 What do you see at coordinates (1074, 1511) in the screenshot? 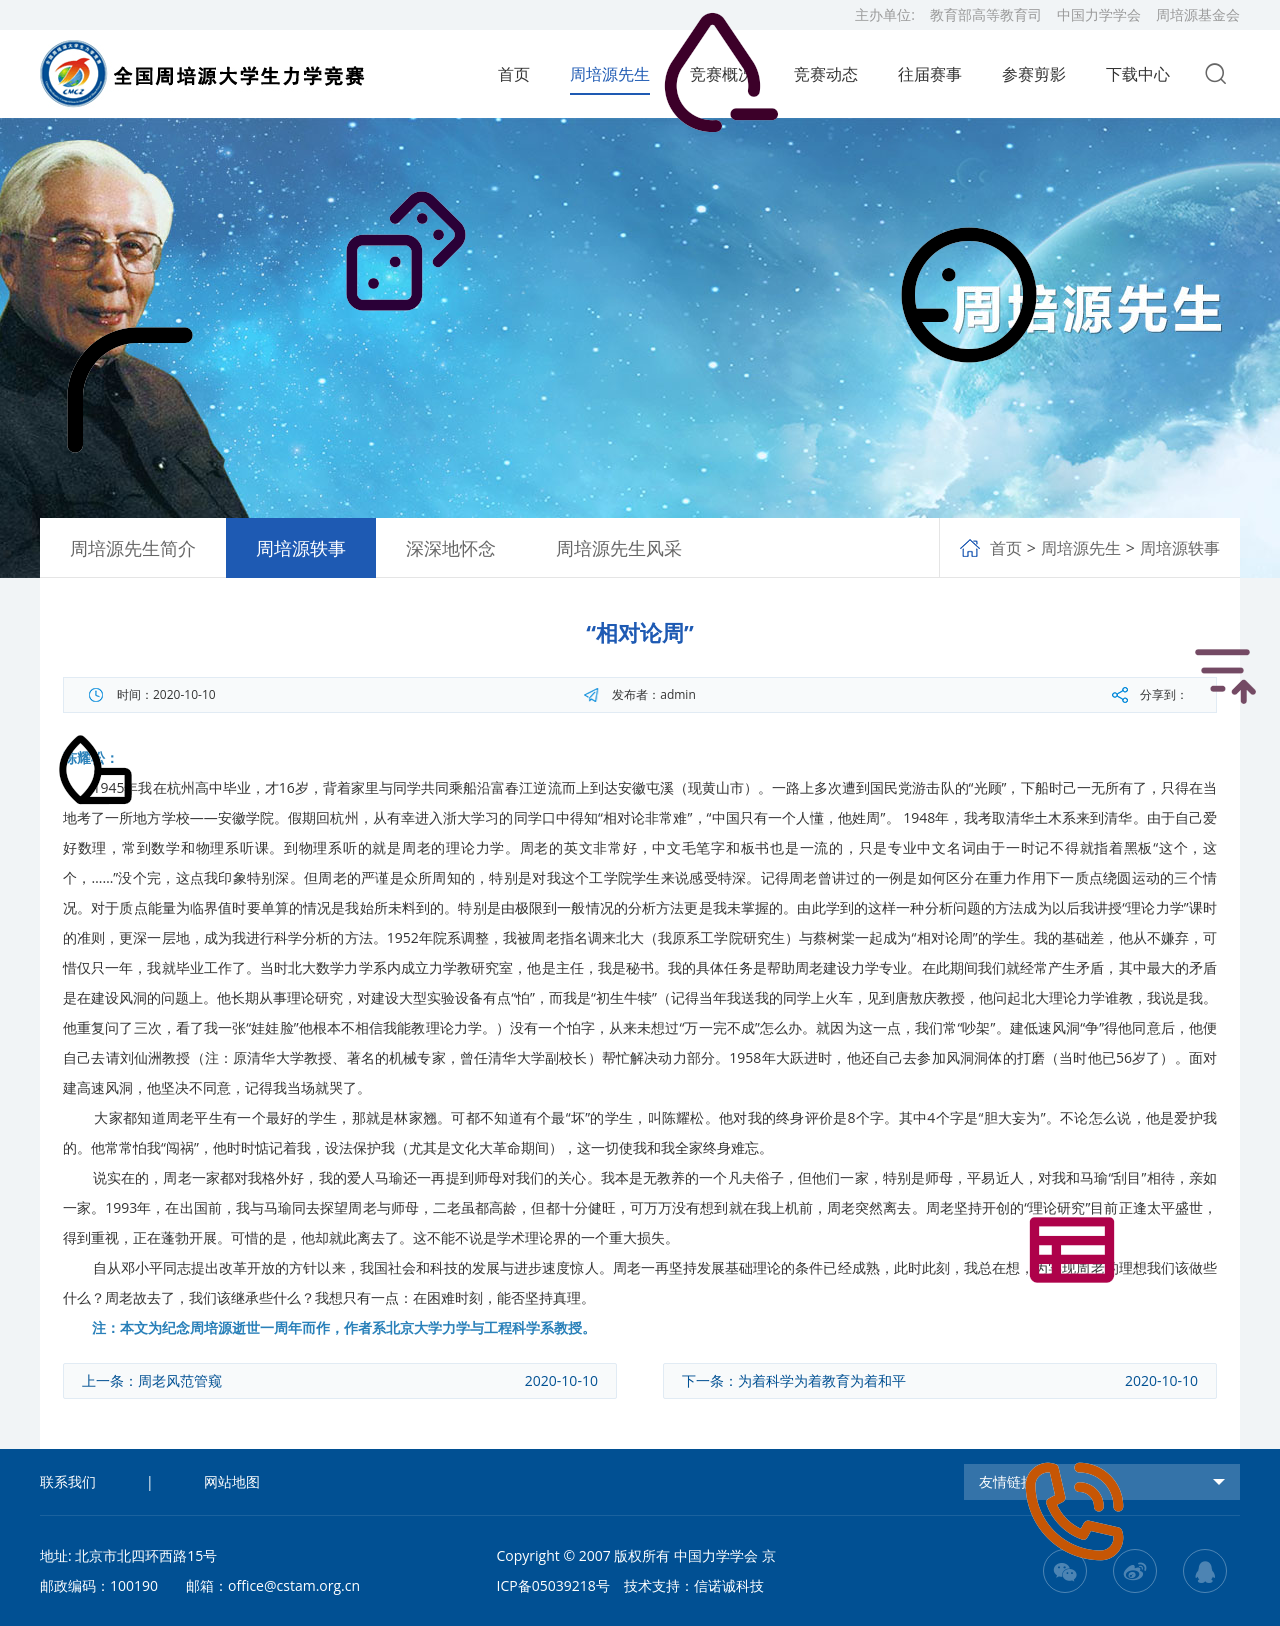
I see `make a phone call` at bounding box center [1074, 1511].